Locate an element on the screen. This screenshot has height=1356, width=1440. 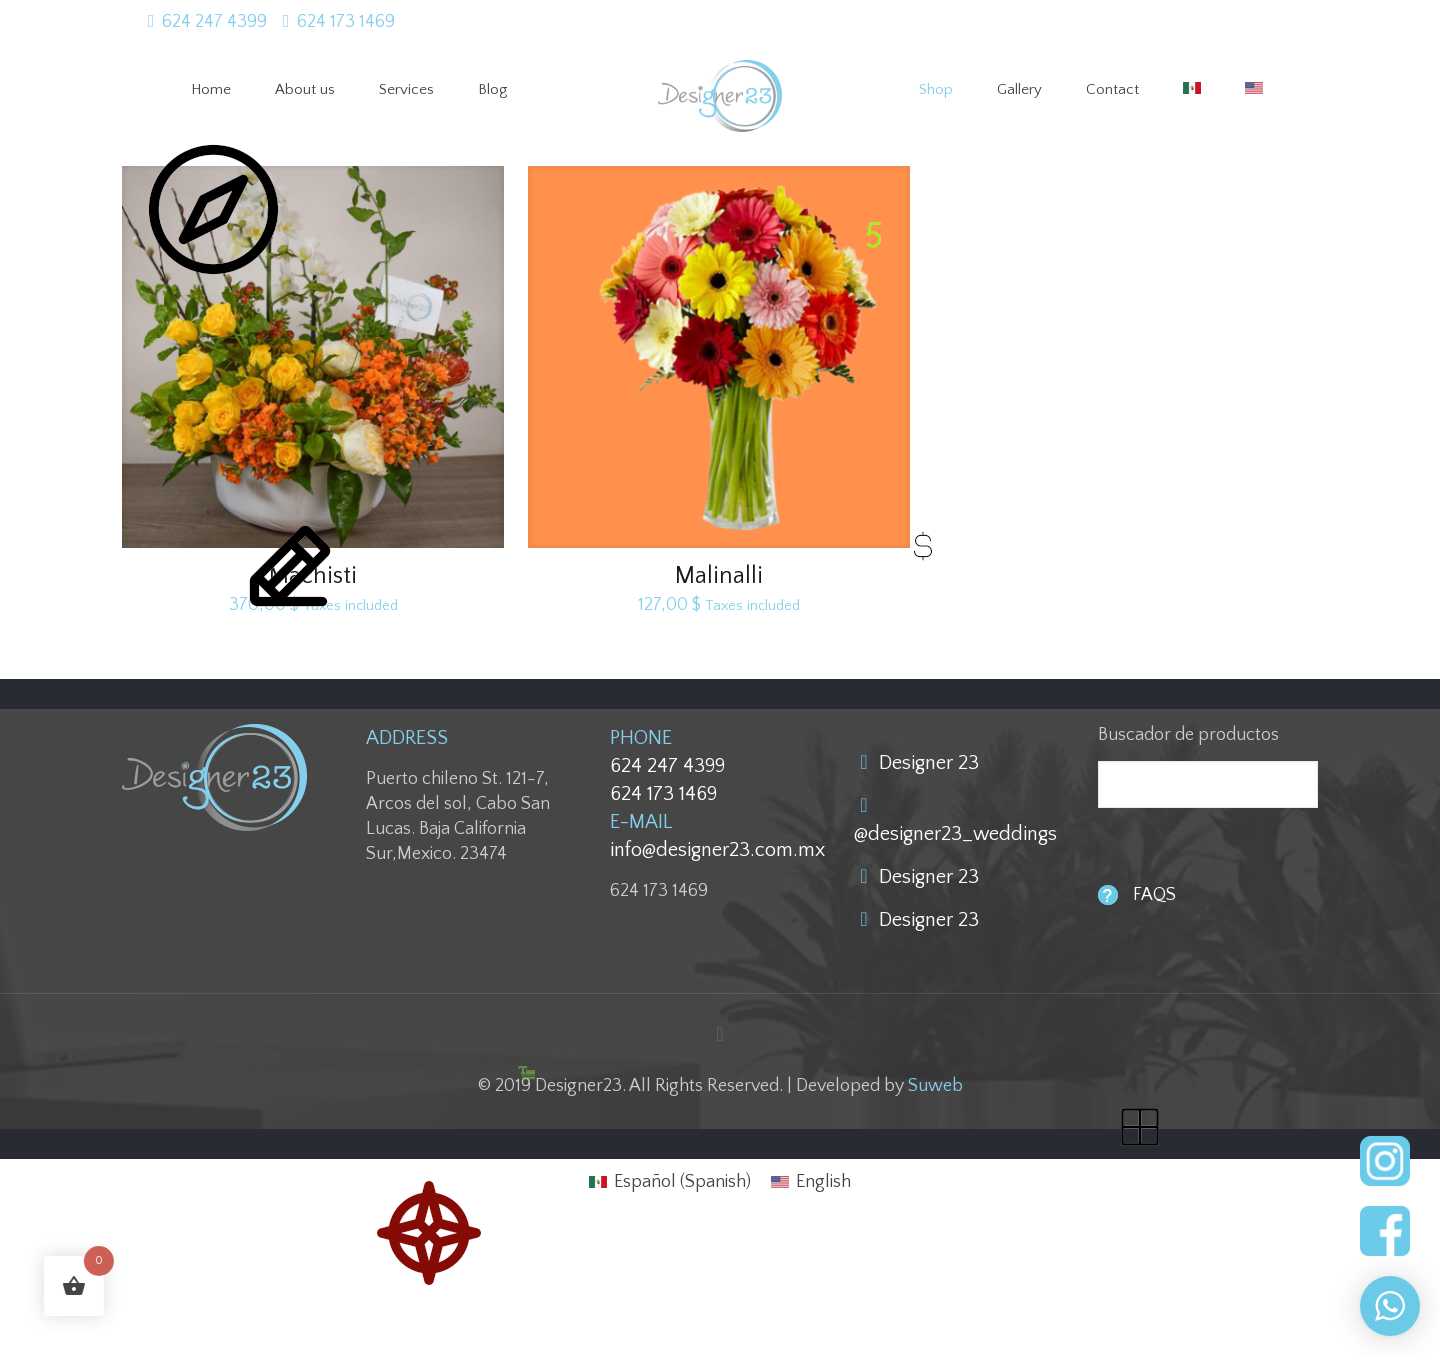
view account balance or financial information is located at coordinates (923, 546).